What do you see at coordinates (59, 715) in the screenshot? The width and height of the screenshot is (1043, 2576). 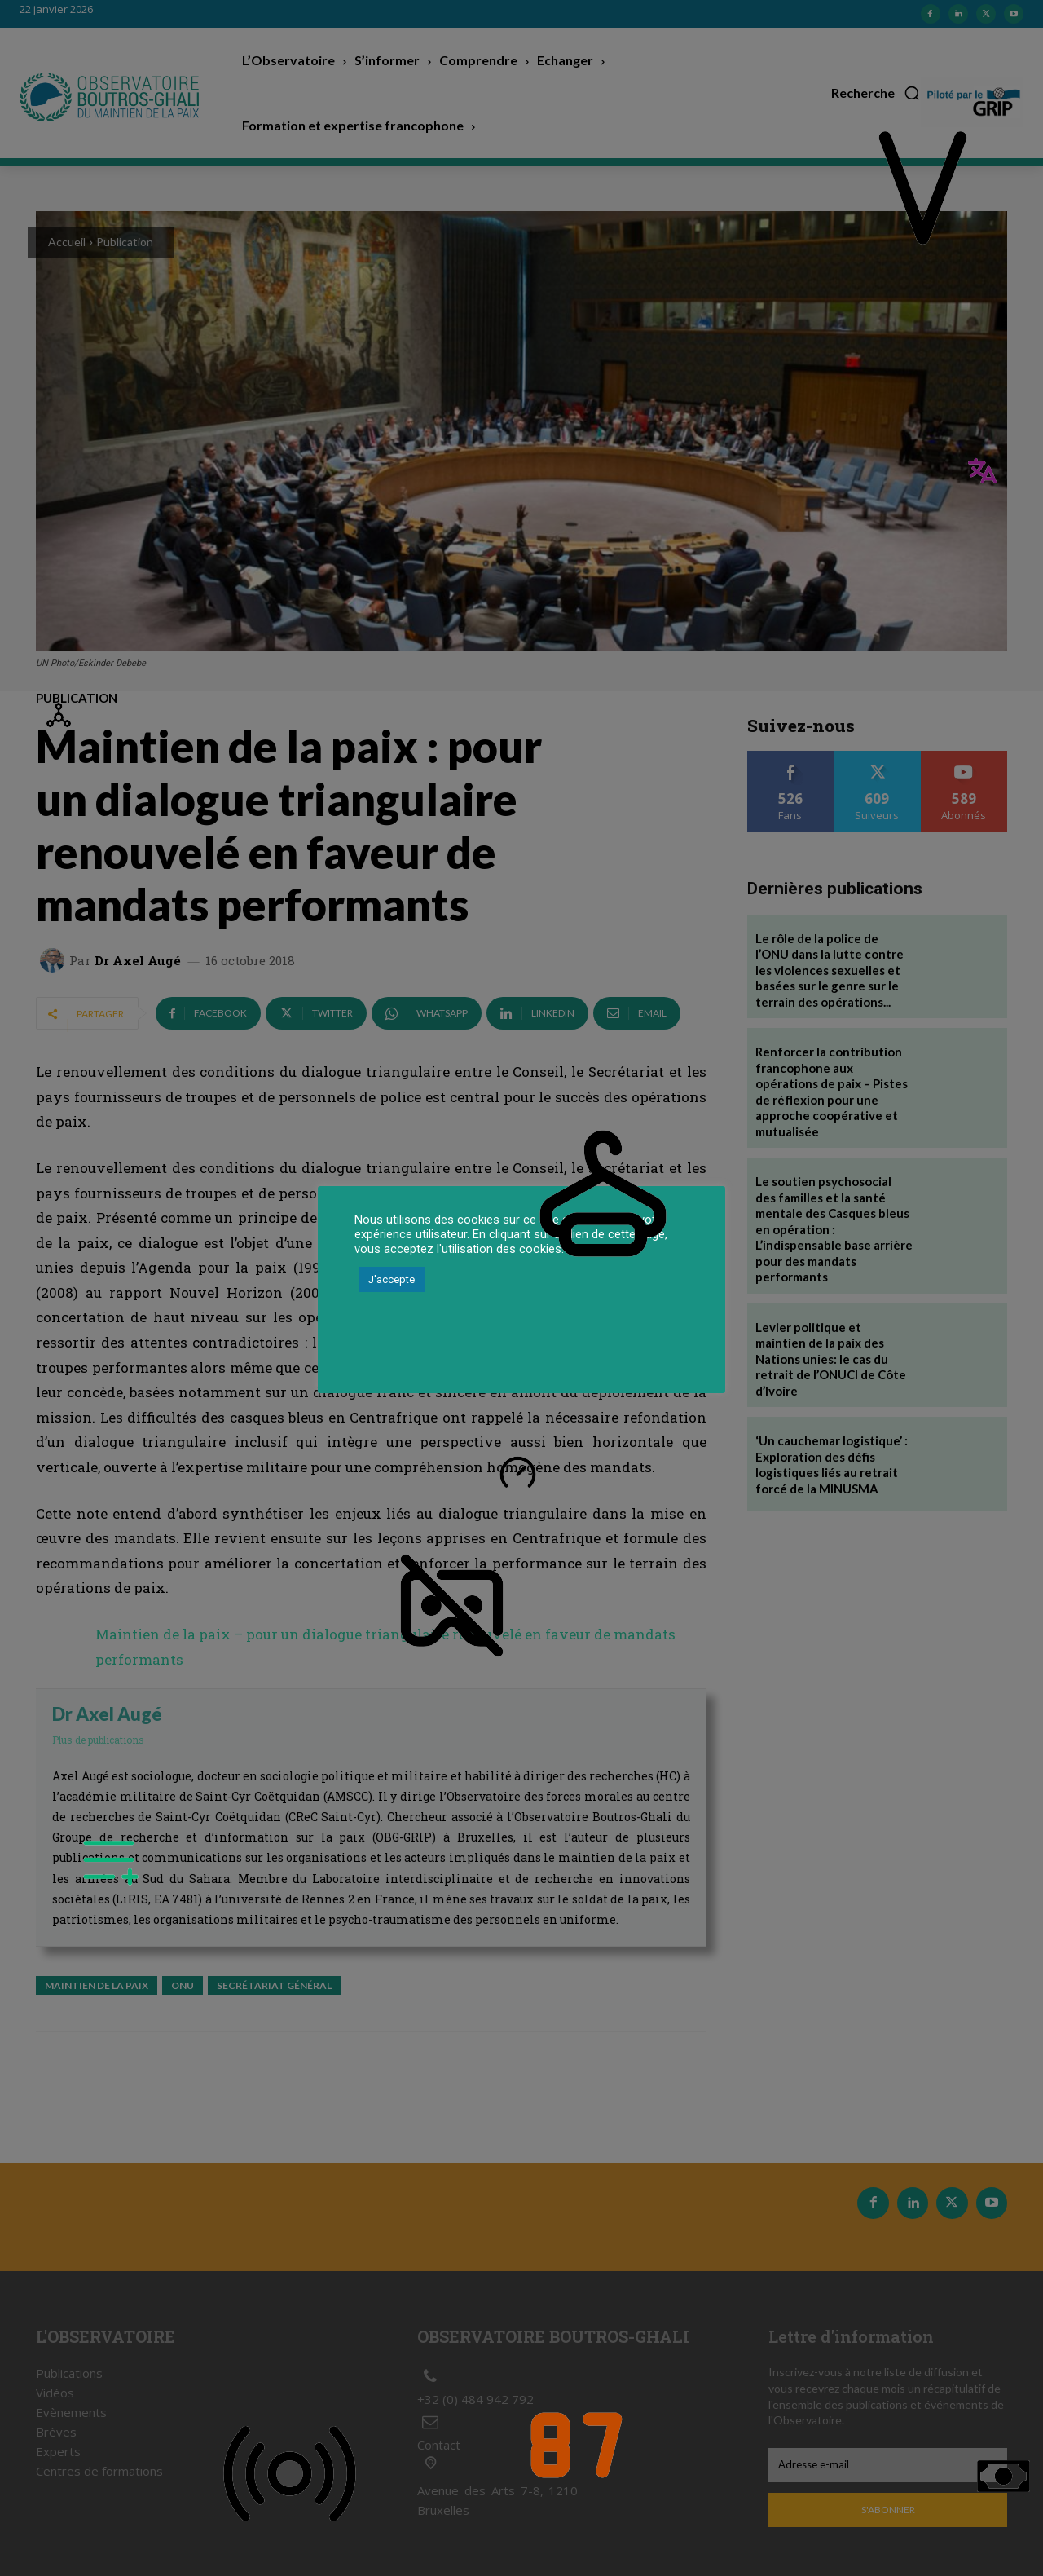 I see `access social network connections` at bounding box center [59, 715].